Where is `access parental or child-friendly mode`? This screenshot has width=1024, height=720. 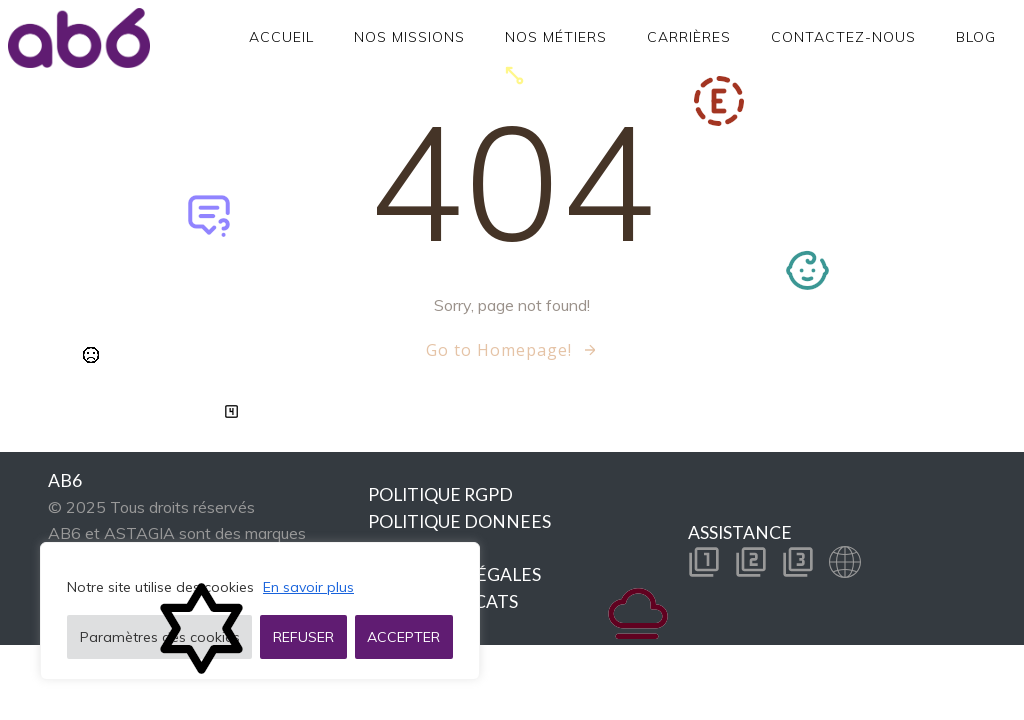 access parental or child-friendly mode is located at coordinates (807, 270).